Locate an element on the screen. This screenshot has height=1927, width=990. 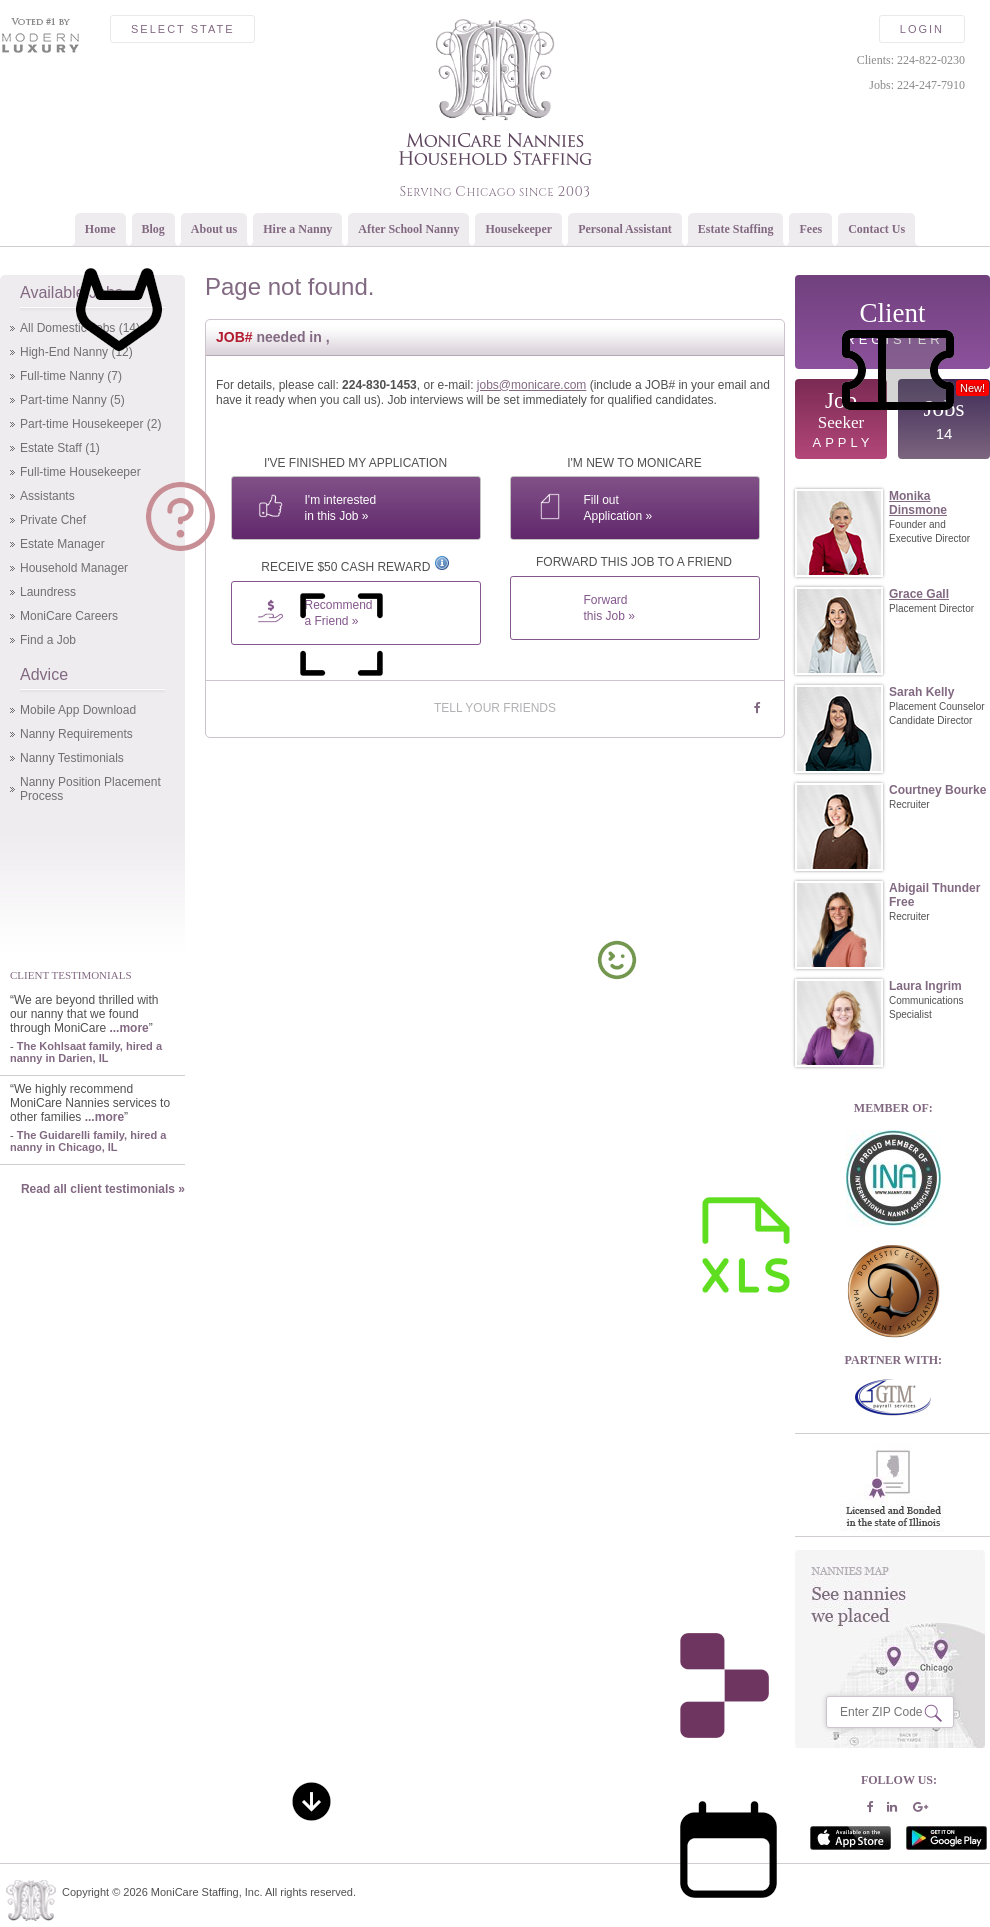
expand to fullscreen mode is located at coordinates (341, 634).